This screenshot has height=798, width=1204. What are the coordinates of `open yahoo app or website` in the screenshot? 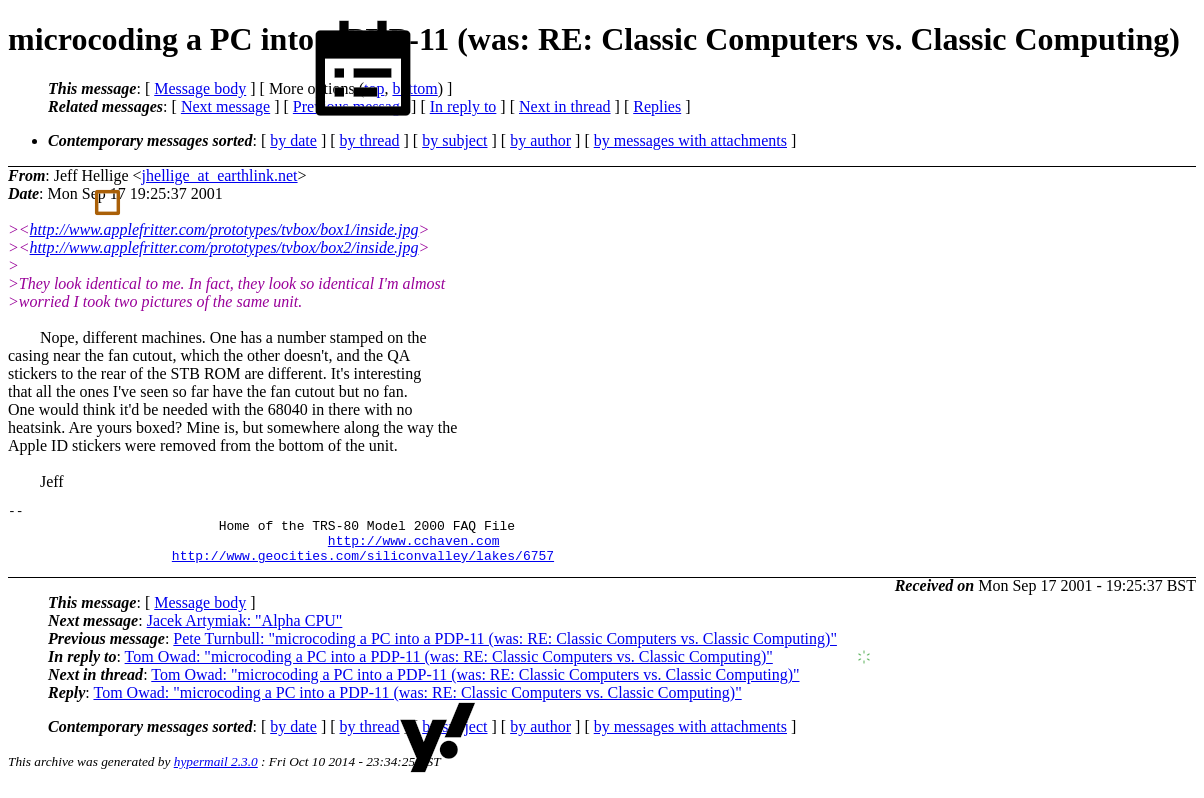 It's located at (437, 737).